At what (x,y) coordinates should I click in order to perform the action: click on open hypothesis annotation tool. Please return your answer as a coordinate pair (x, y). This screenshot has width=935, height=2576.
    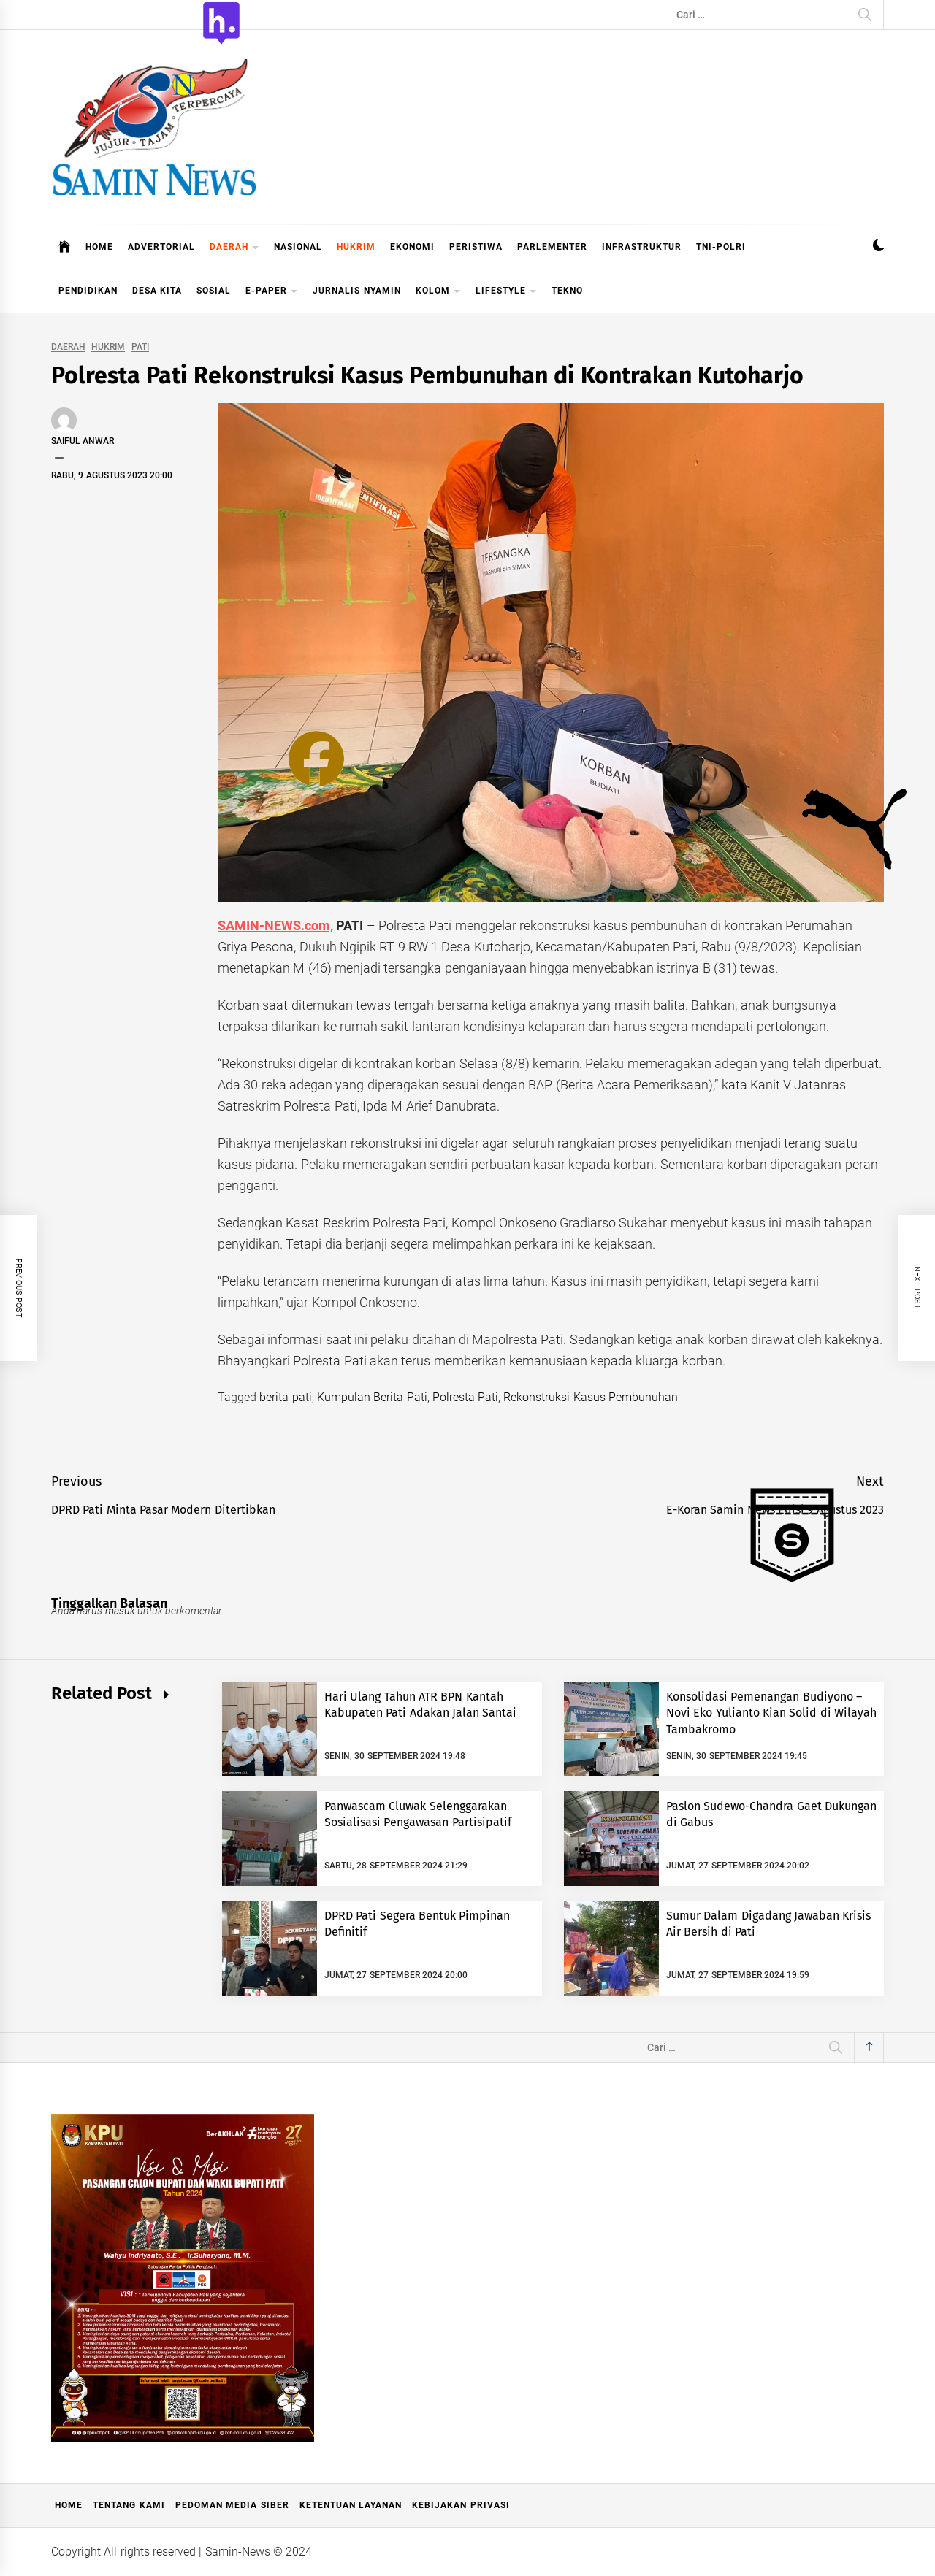
    Looking at the image, I should click on (221, 23).